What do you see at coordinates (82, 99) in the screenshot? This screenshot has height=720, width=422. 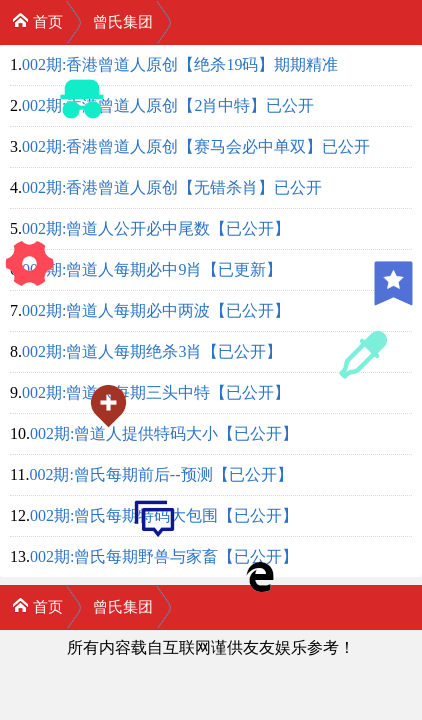 I see `enable incognito or private browsing mode` at bounding box center [82, 99].